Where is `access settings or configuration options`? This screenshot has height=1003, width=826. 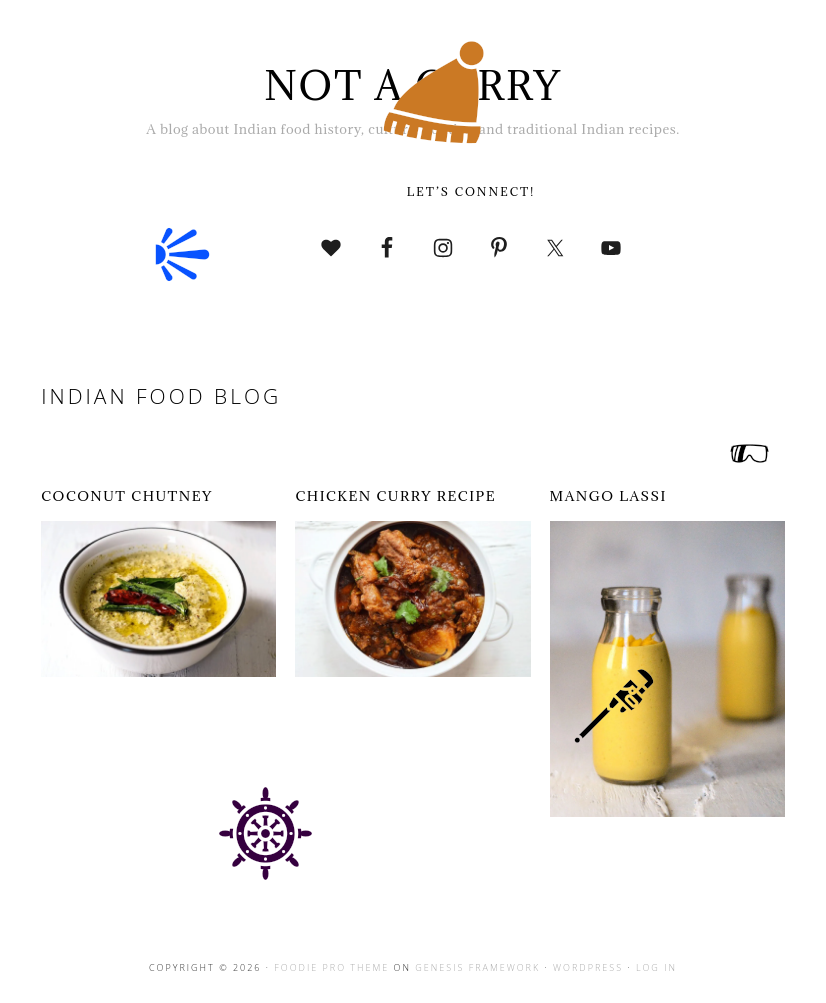
access settings or configuration options is located at coordinates (614, 706).